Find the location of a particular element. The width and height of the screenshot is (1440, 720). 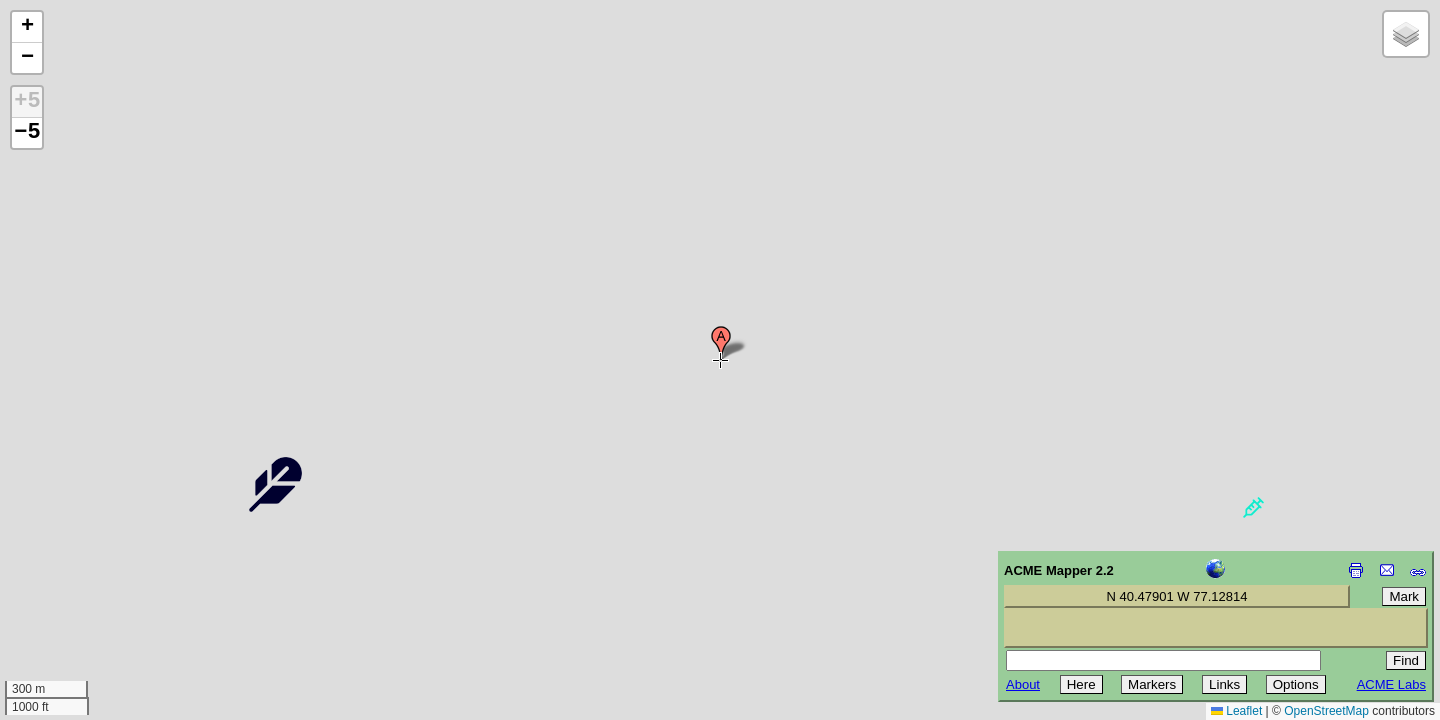

compose a new post or message is located at coordinates (273, 485).